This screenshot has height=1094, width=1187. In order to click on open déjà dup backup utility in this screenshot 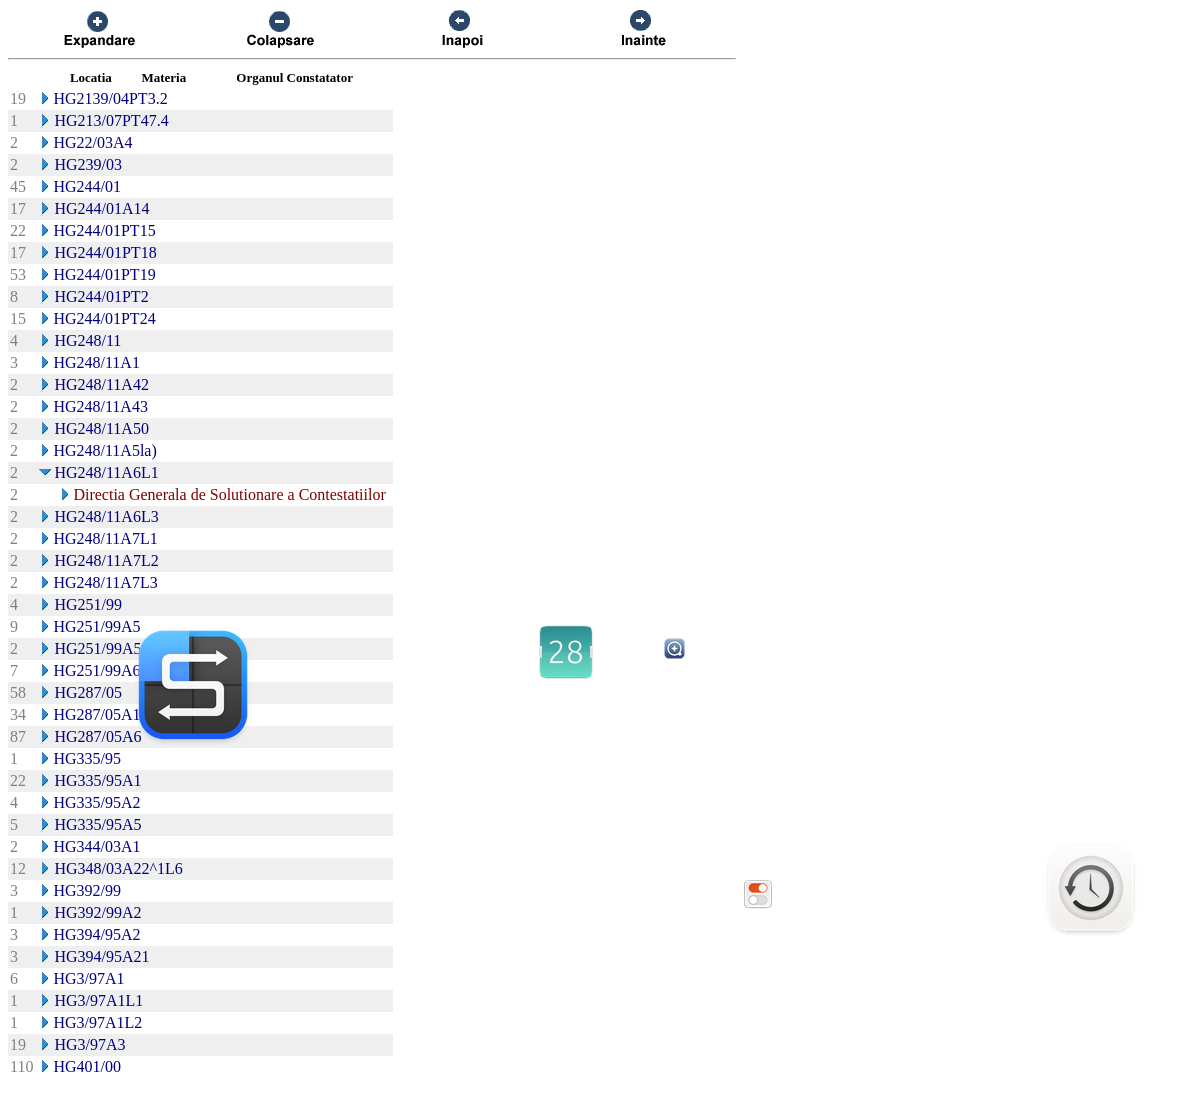, I will do `click(1091, 888)`.